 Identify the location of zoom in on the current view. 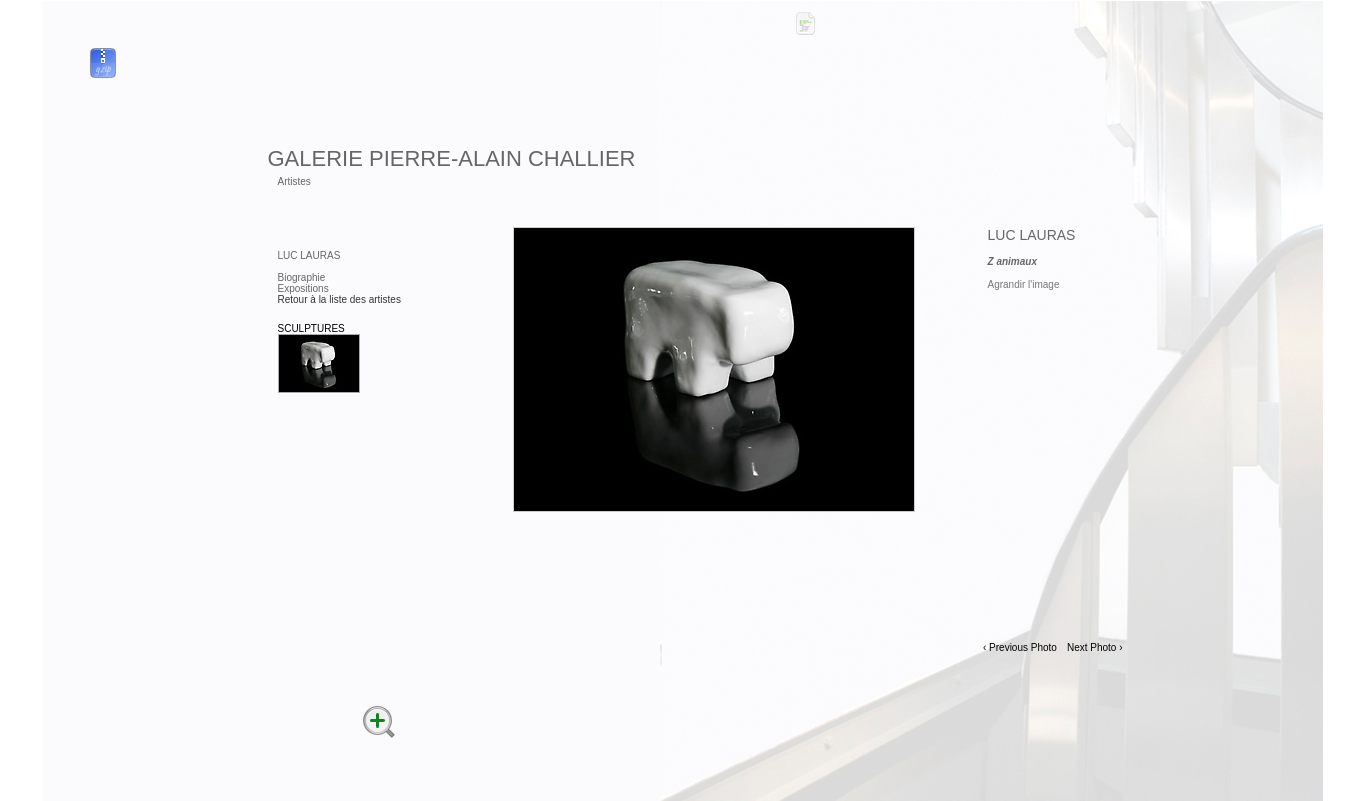
(379, 722).